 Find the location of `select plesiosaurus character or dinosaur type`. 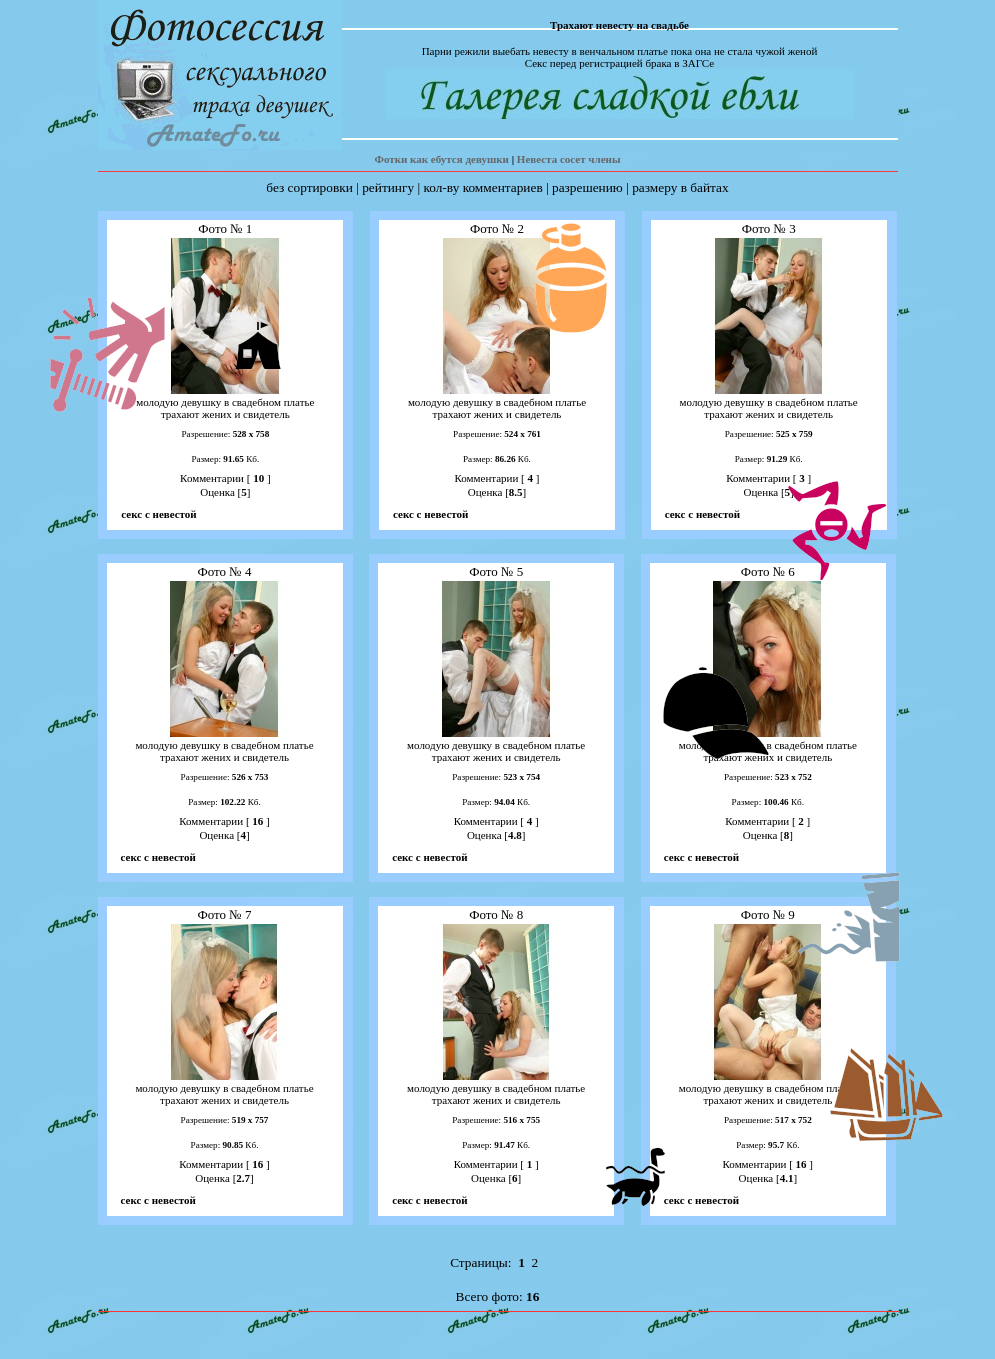

select plesiosaurus character or dinosaur type is located at coordinates (635, 1176).